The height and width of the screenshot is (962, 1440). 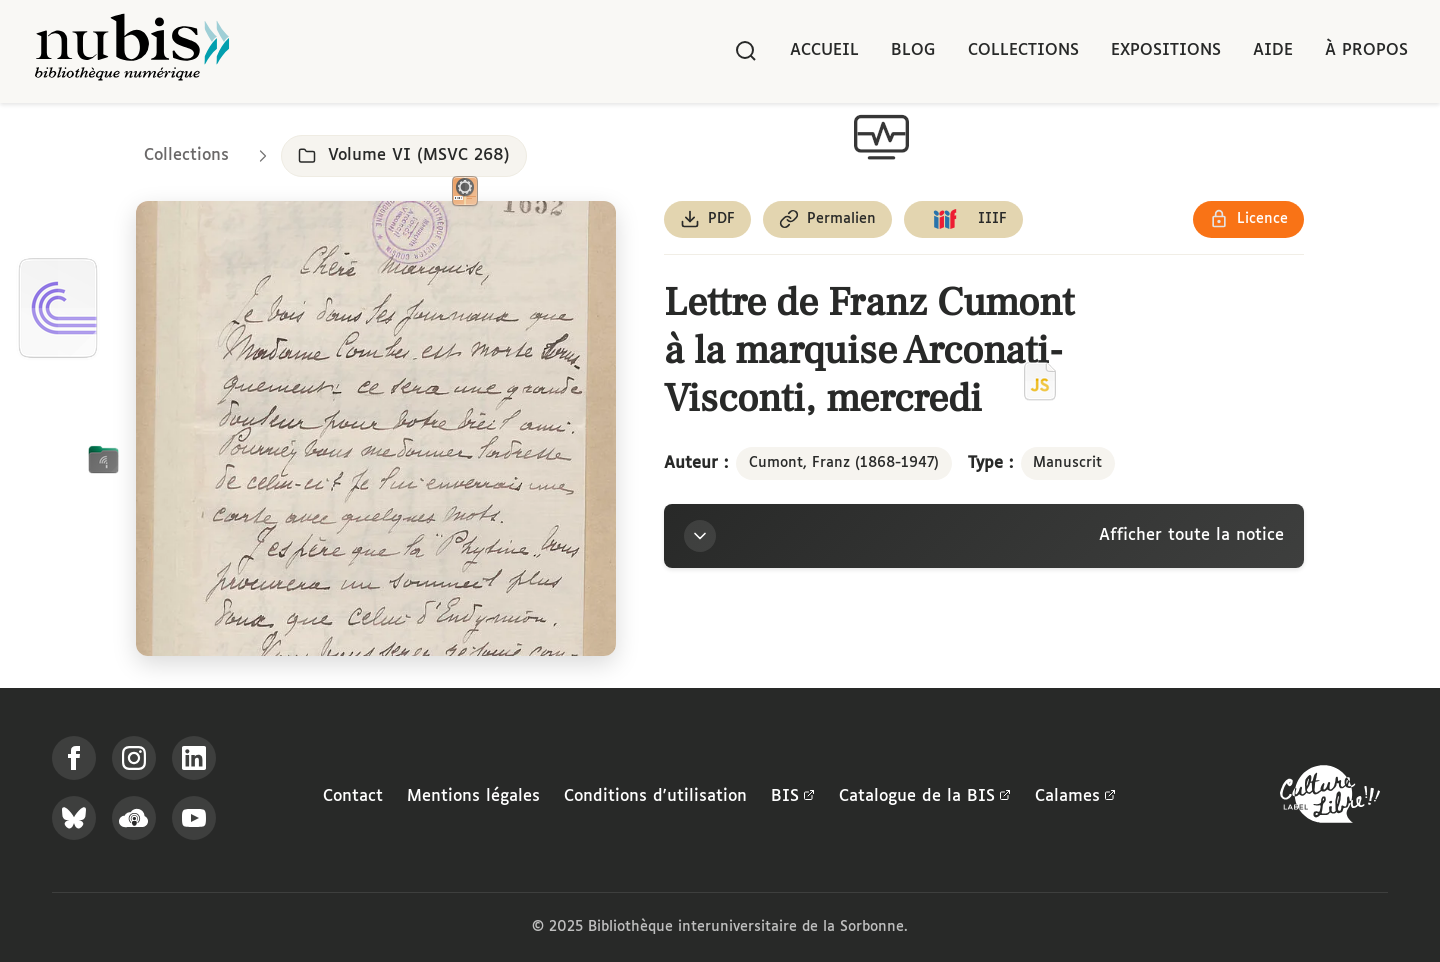 I want to click on a javascript file in your file system, so click(x=1040, y=381).